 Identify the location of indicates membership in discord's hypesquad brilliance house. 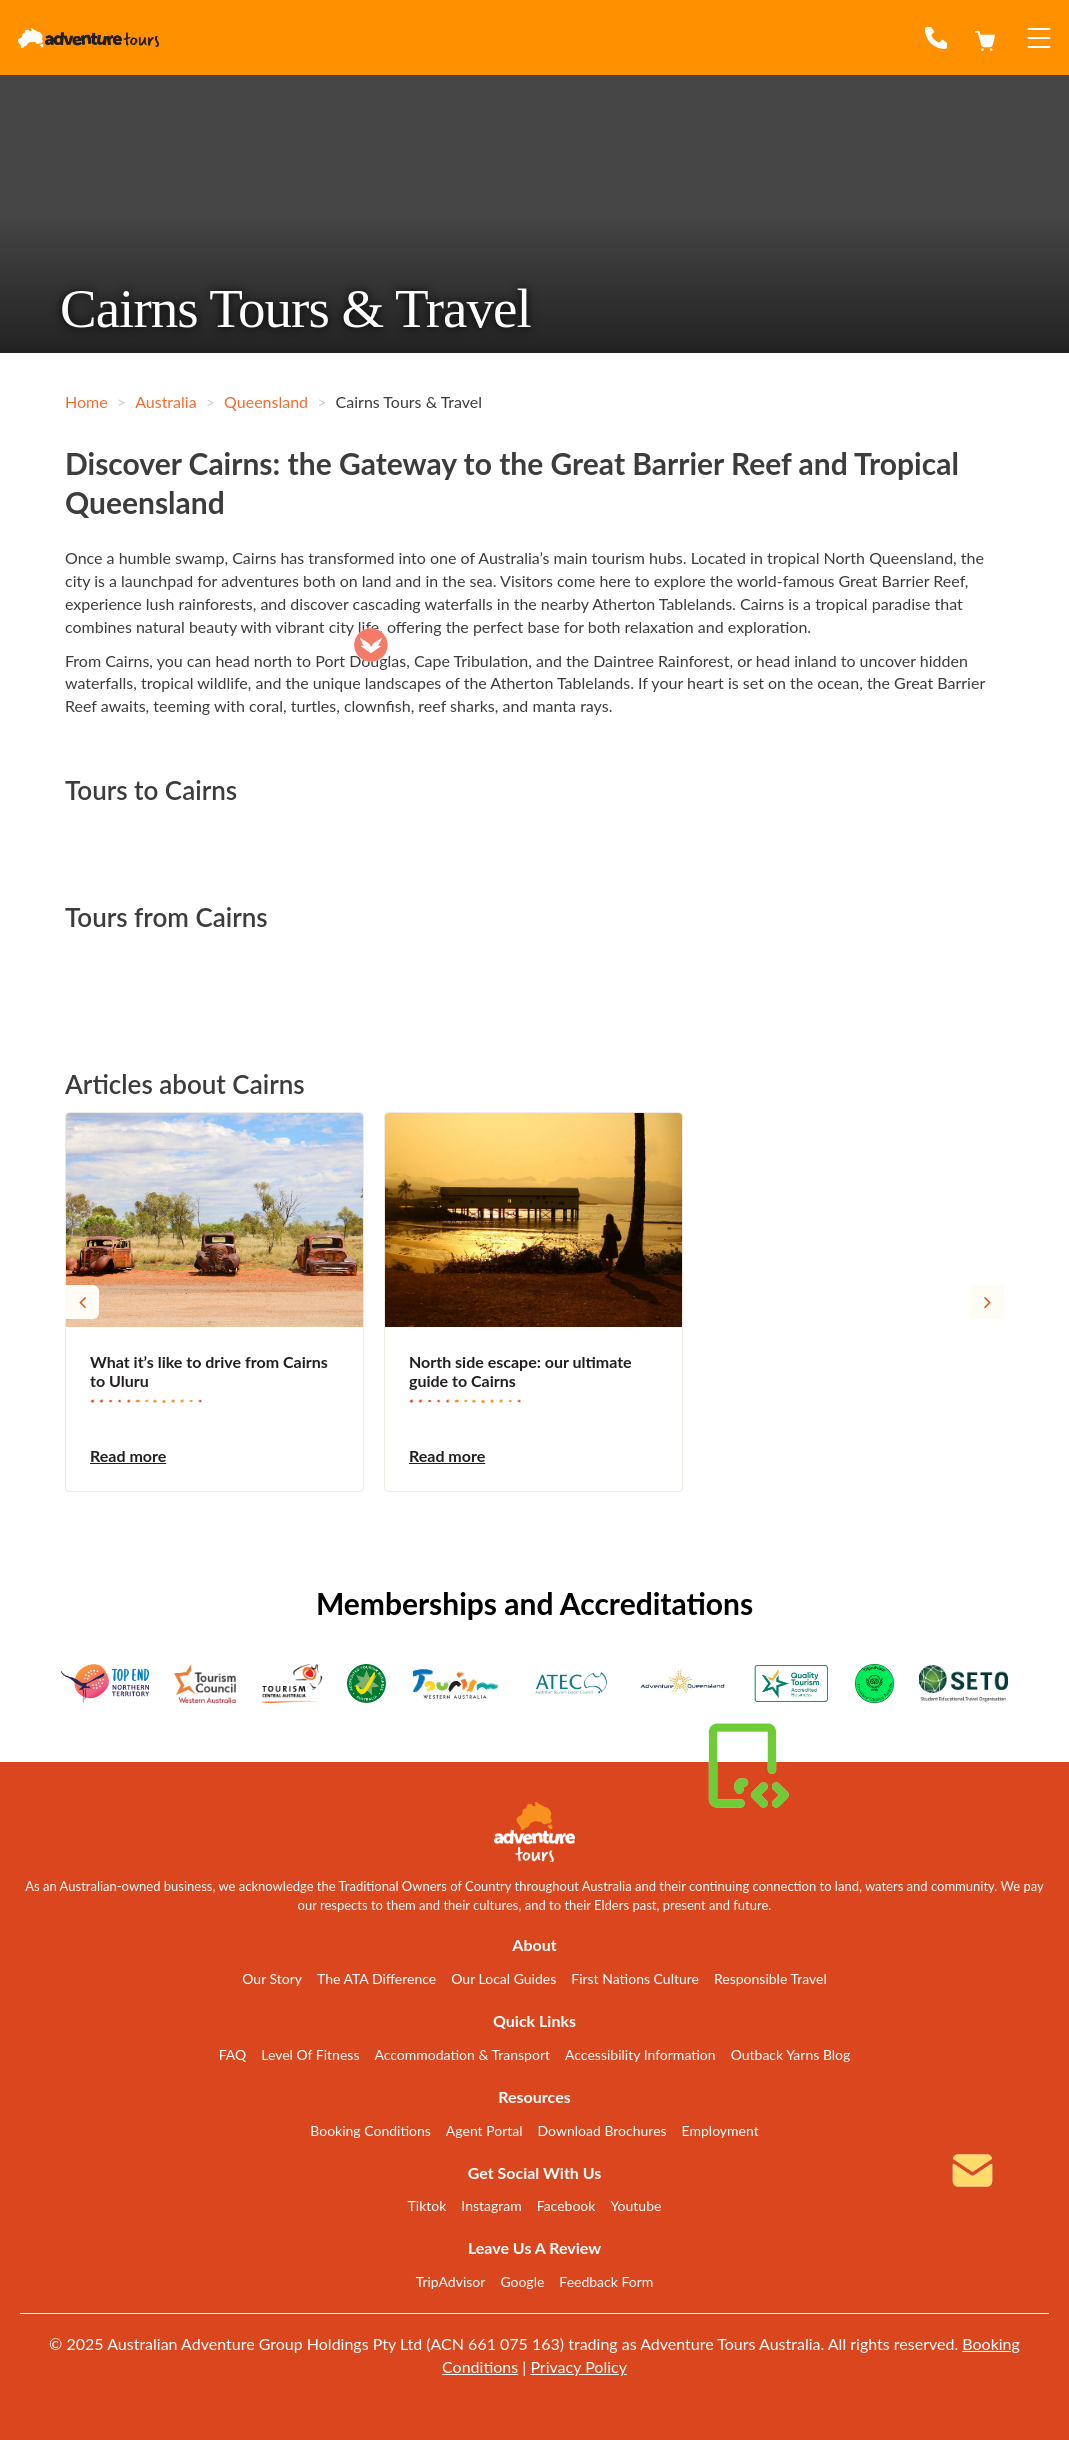
(371, 645).